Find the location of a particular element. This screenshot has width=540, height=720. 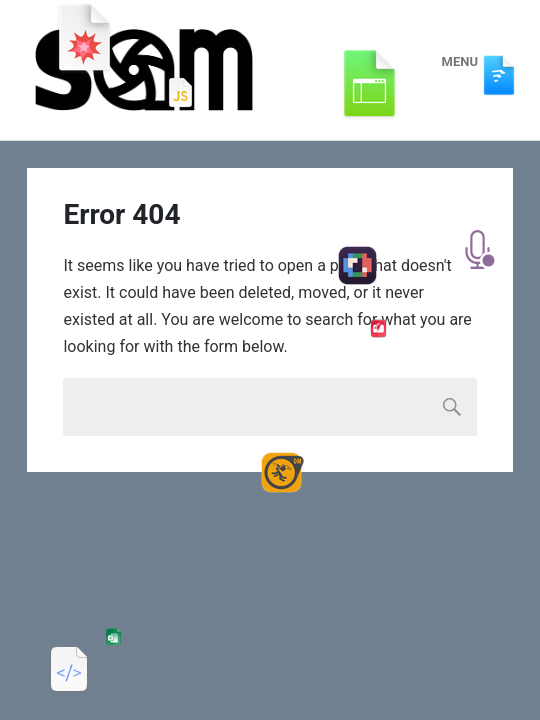

launch half-life 2: deathmatch is located at coordinates (281, 472).